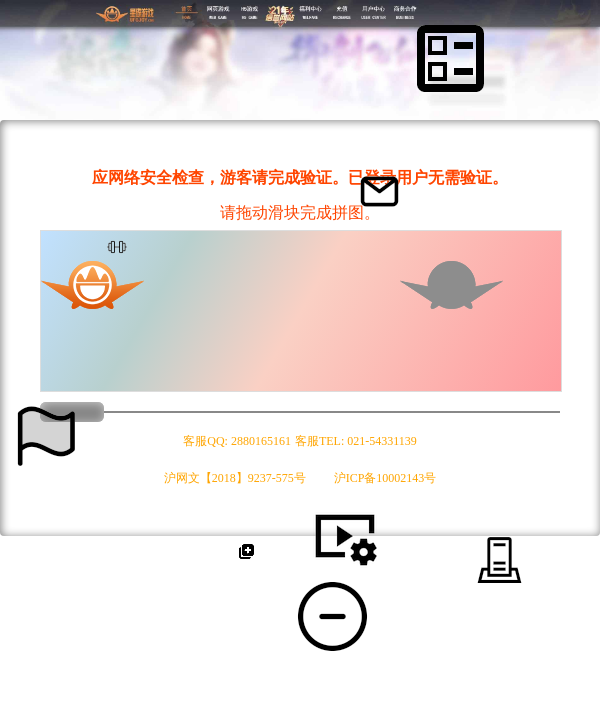 The width and height of the screenshot is (600, 720). Describe the element at coordinates (450, 58) in the screenshot. I see `view ballot or voting options` at that location.